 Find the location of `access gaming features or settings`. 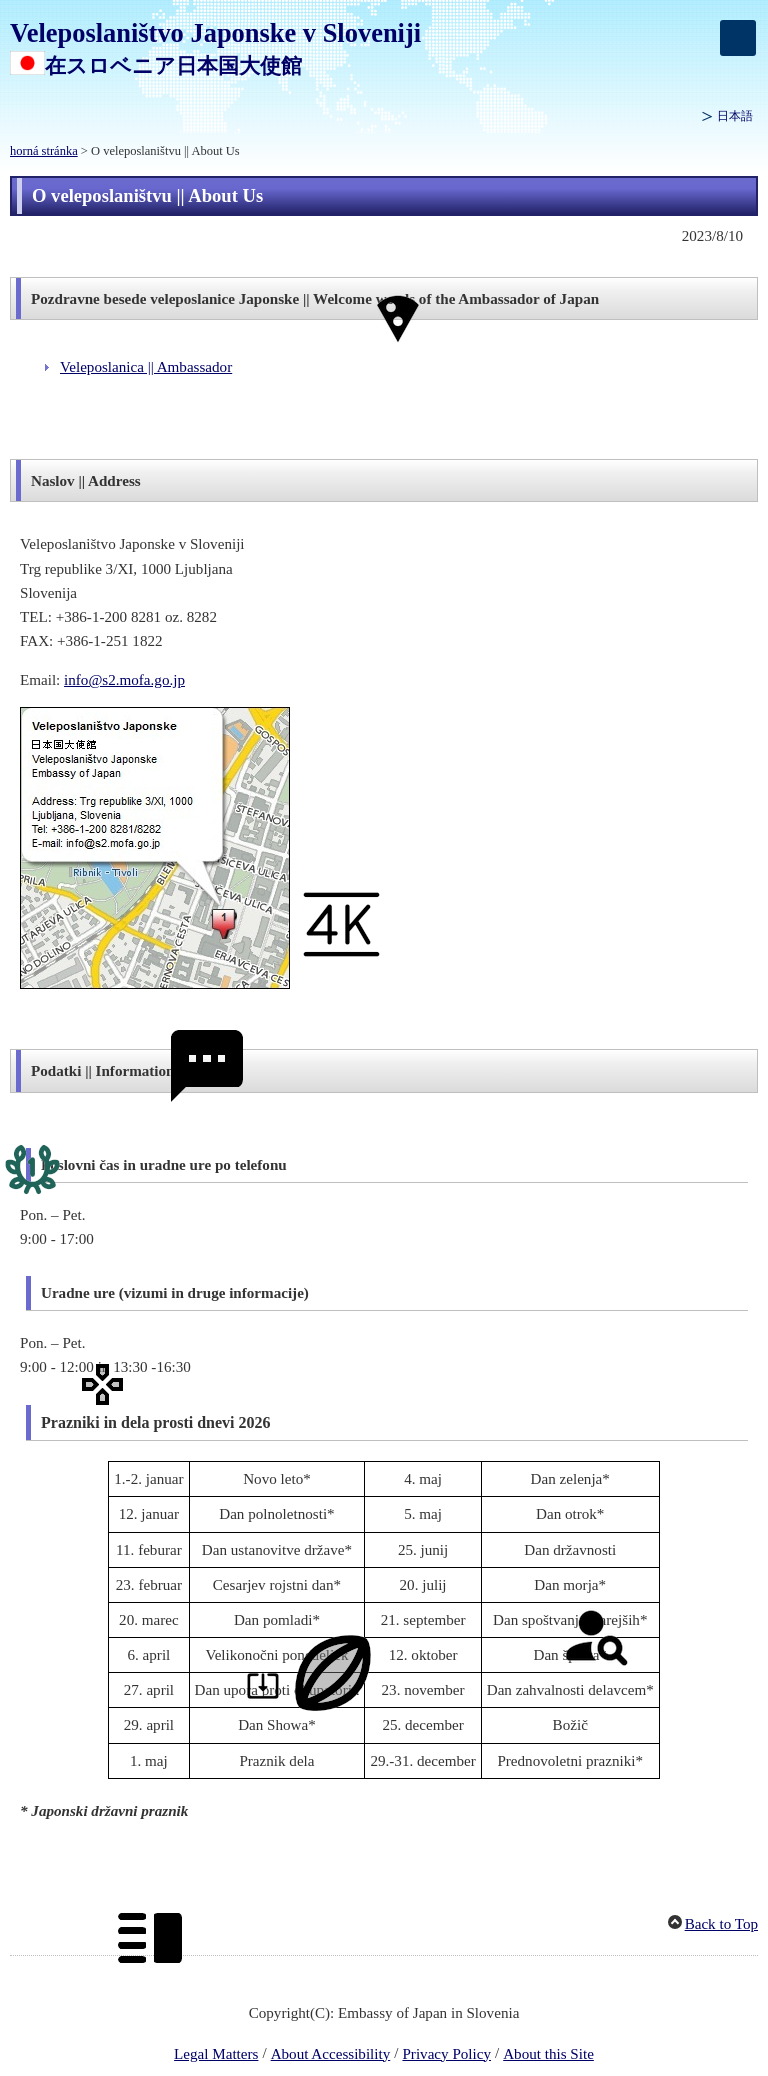

access gaming features or settings is located at coordinates (102, 1384).